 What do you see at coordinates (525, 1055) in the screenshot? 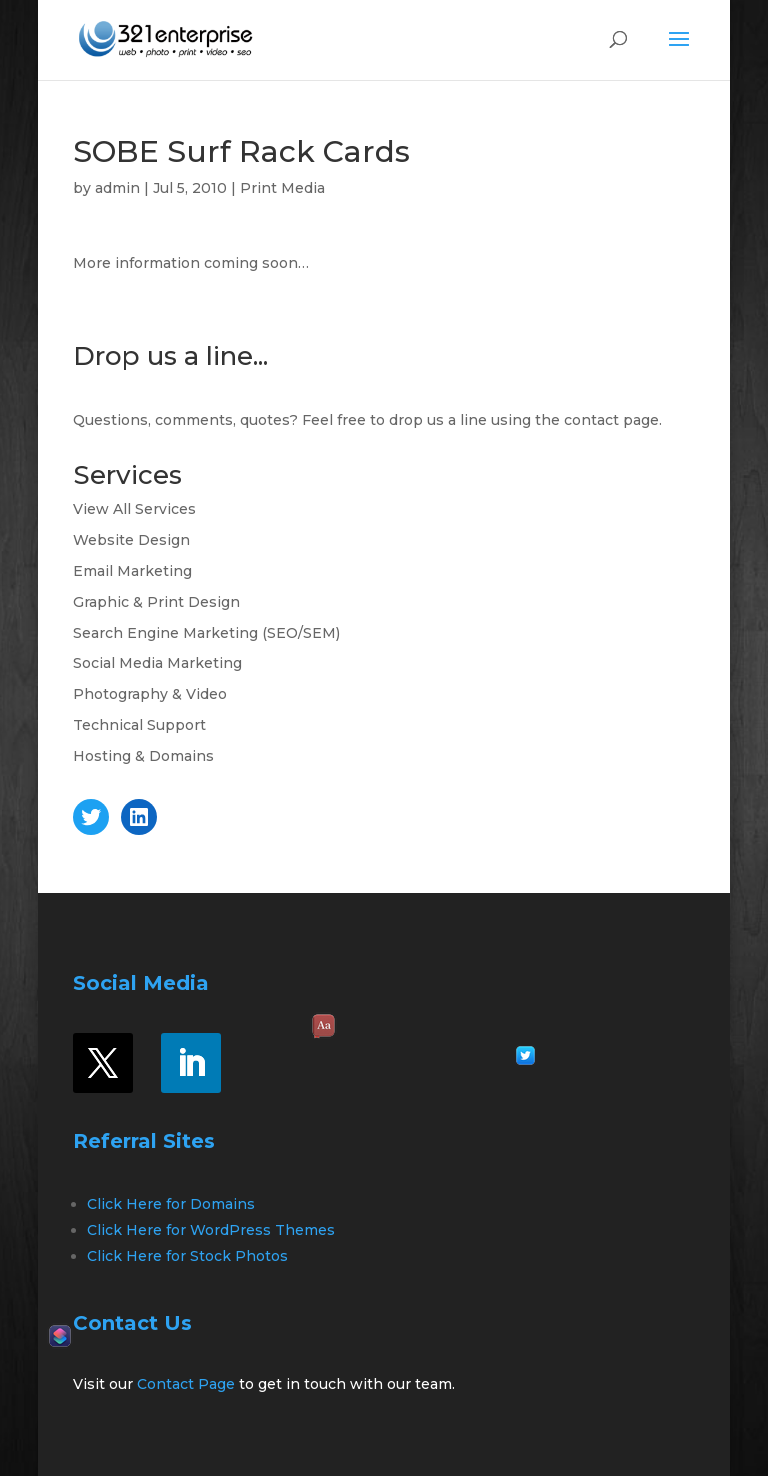
I see `open tweetdeck app` at bounding box center [525, 1055].